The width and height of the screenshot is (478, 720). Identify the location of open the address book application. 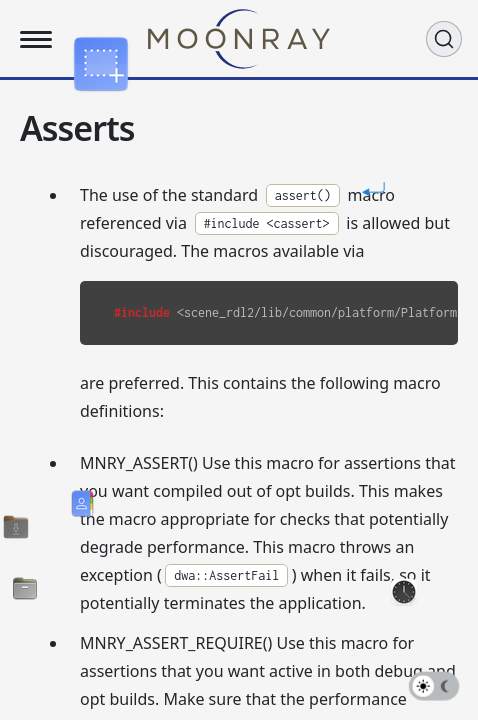
(82, 503).